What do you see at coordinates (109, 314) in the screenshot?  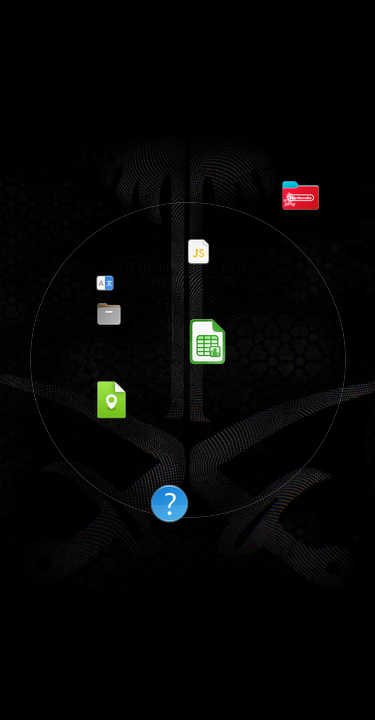 I see `open file manager application` at bounding box center [109, 314].